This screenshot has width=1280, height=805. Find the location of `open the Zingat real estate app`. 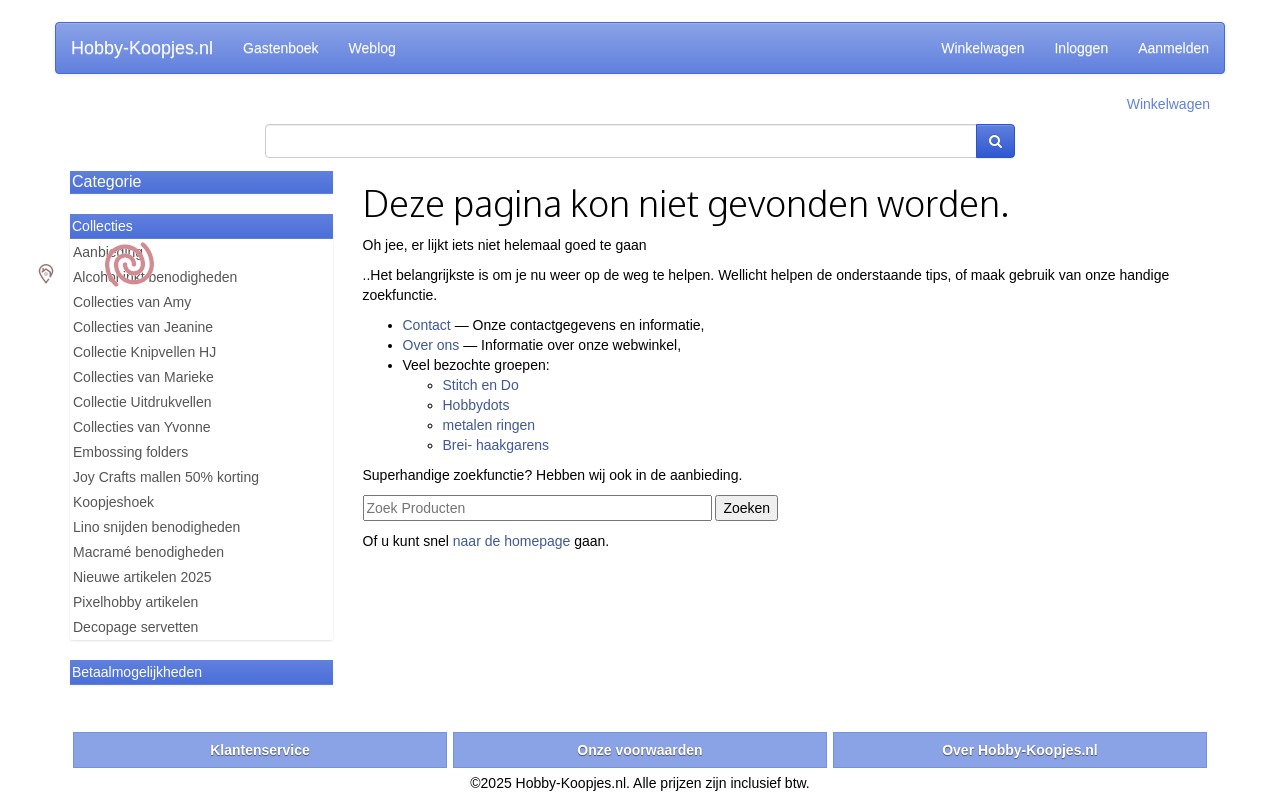

open the Zingat real estate app is located at coordinates (46, 274).